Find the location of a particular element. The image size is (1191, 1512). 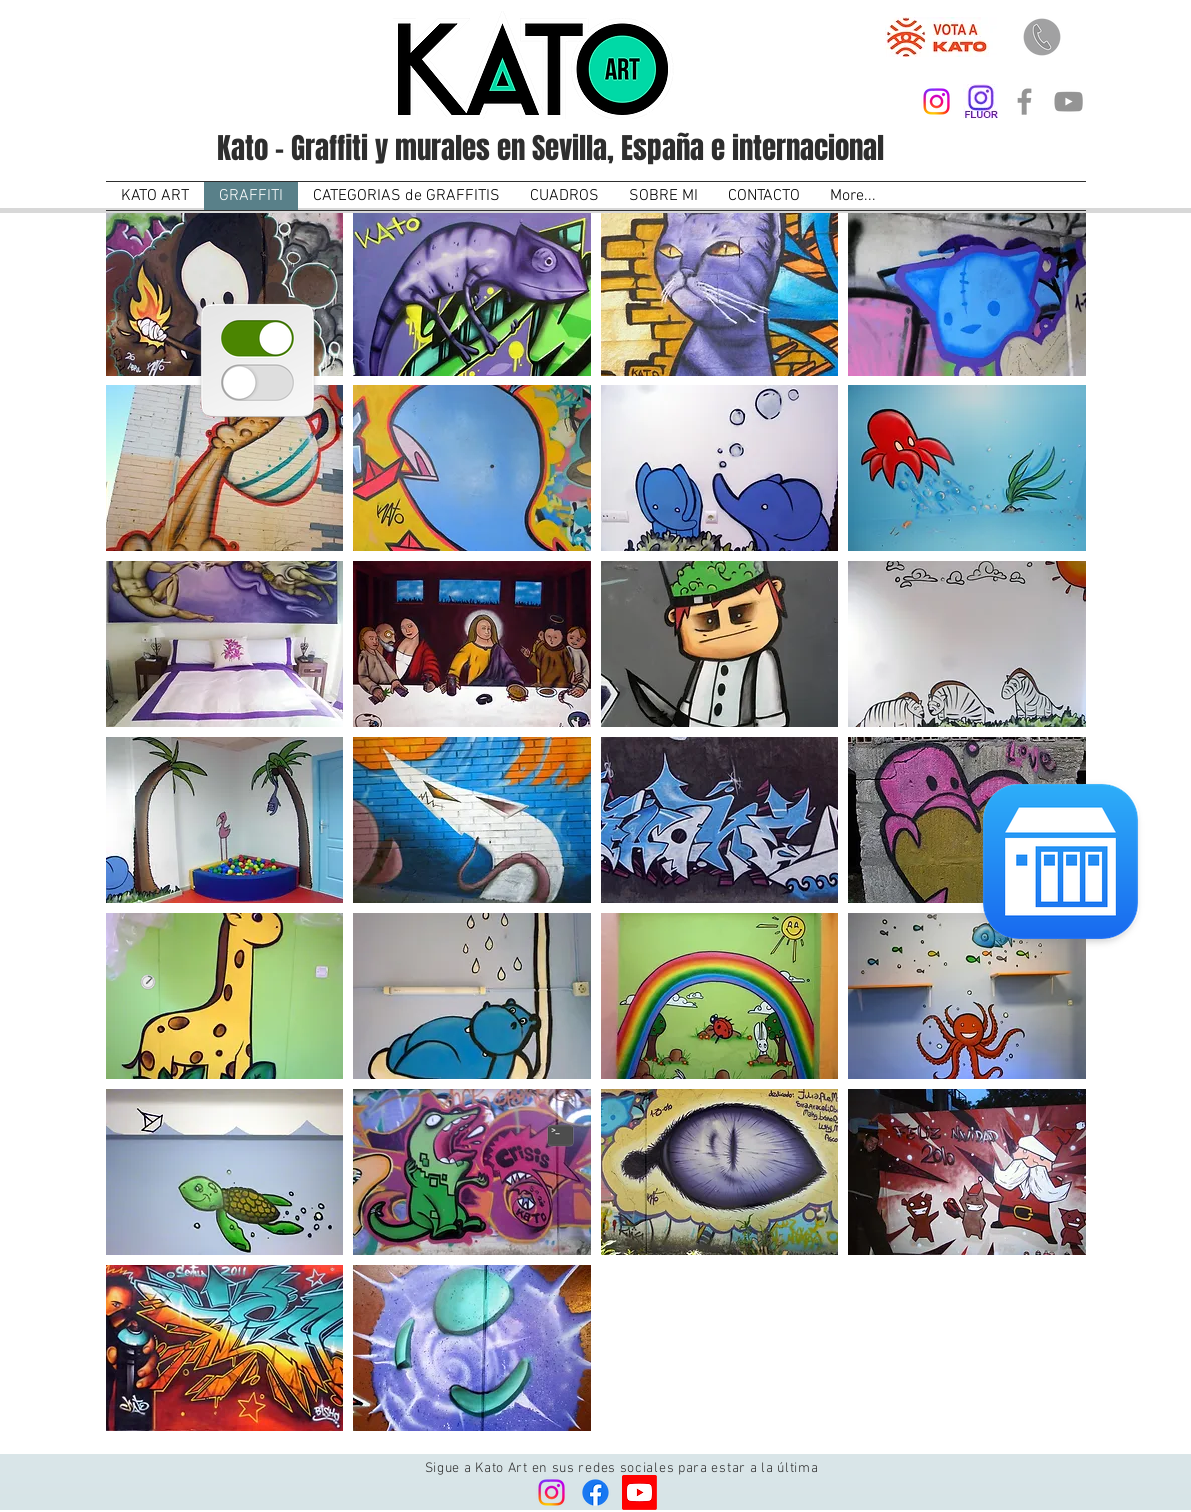

open desktop preferences or settings is located at coordinates (257, 360).